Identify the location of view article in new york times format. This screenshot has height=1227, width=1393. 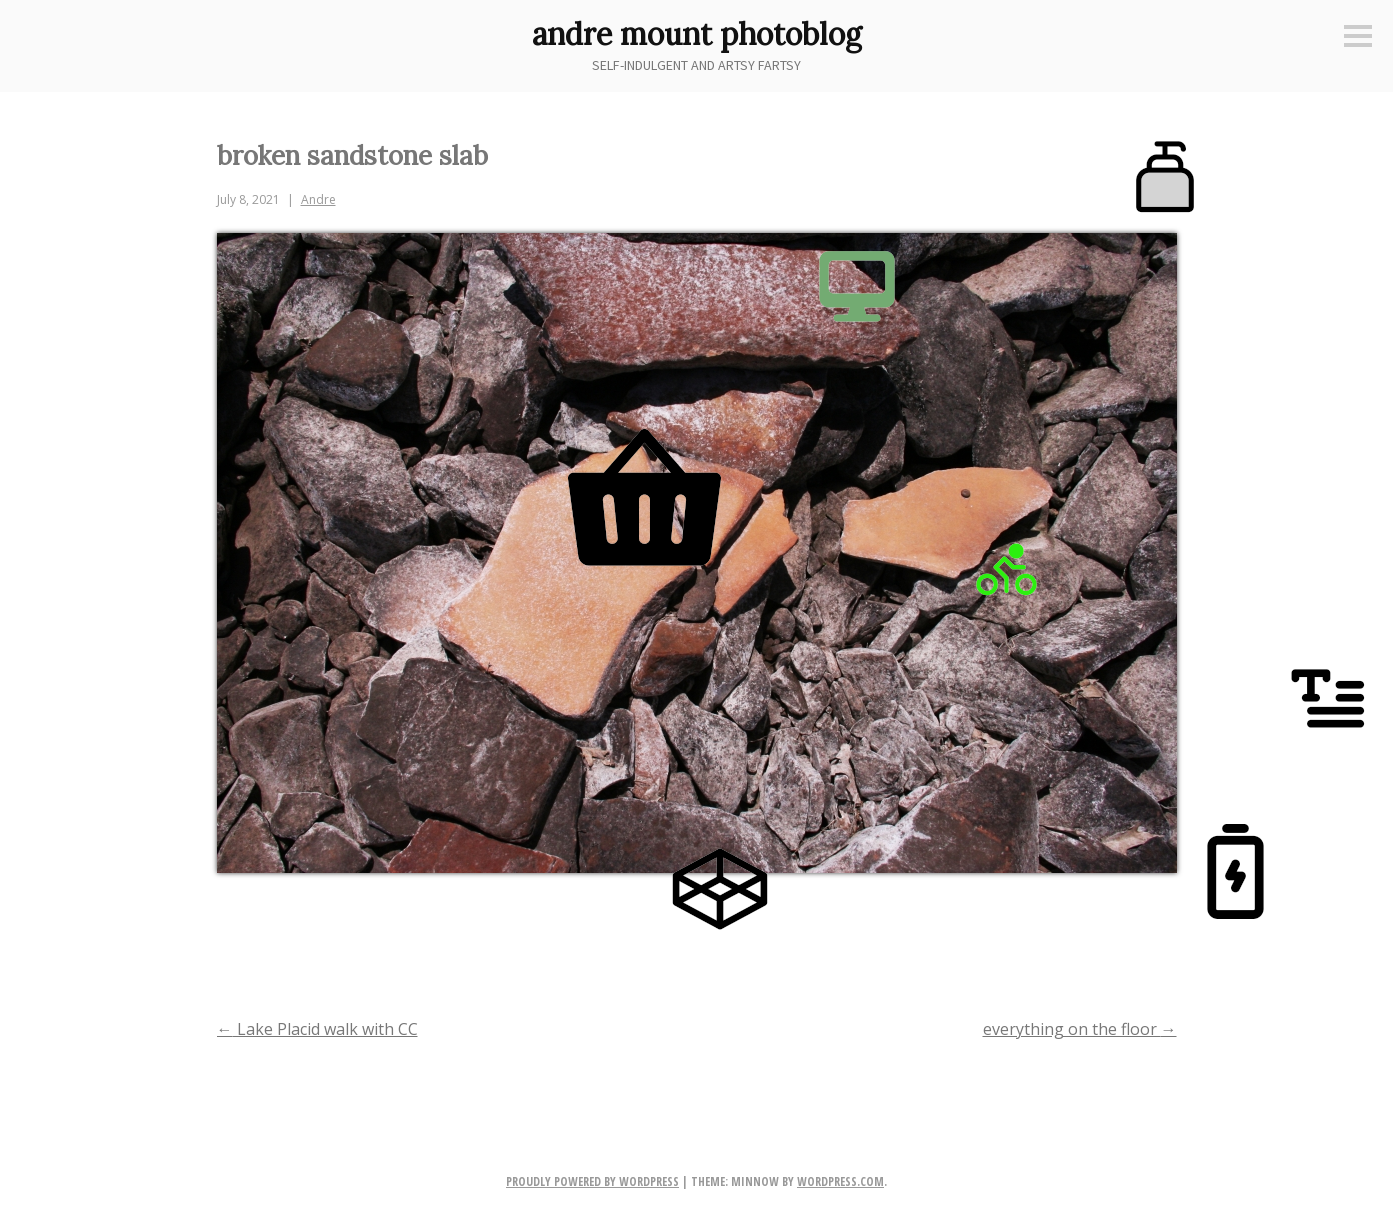
(1326, 696).